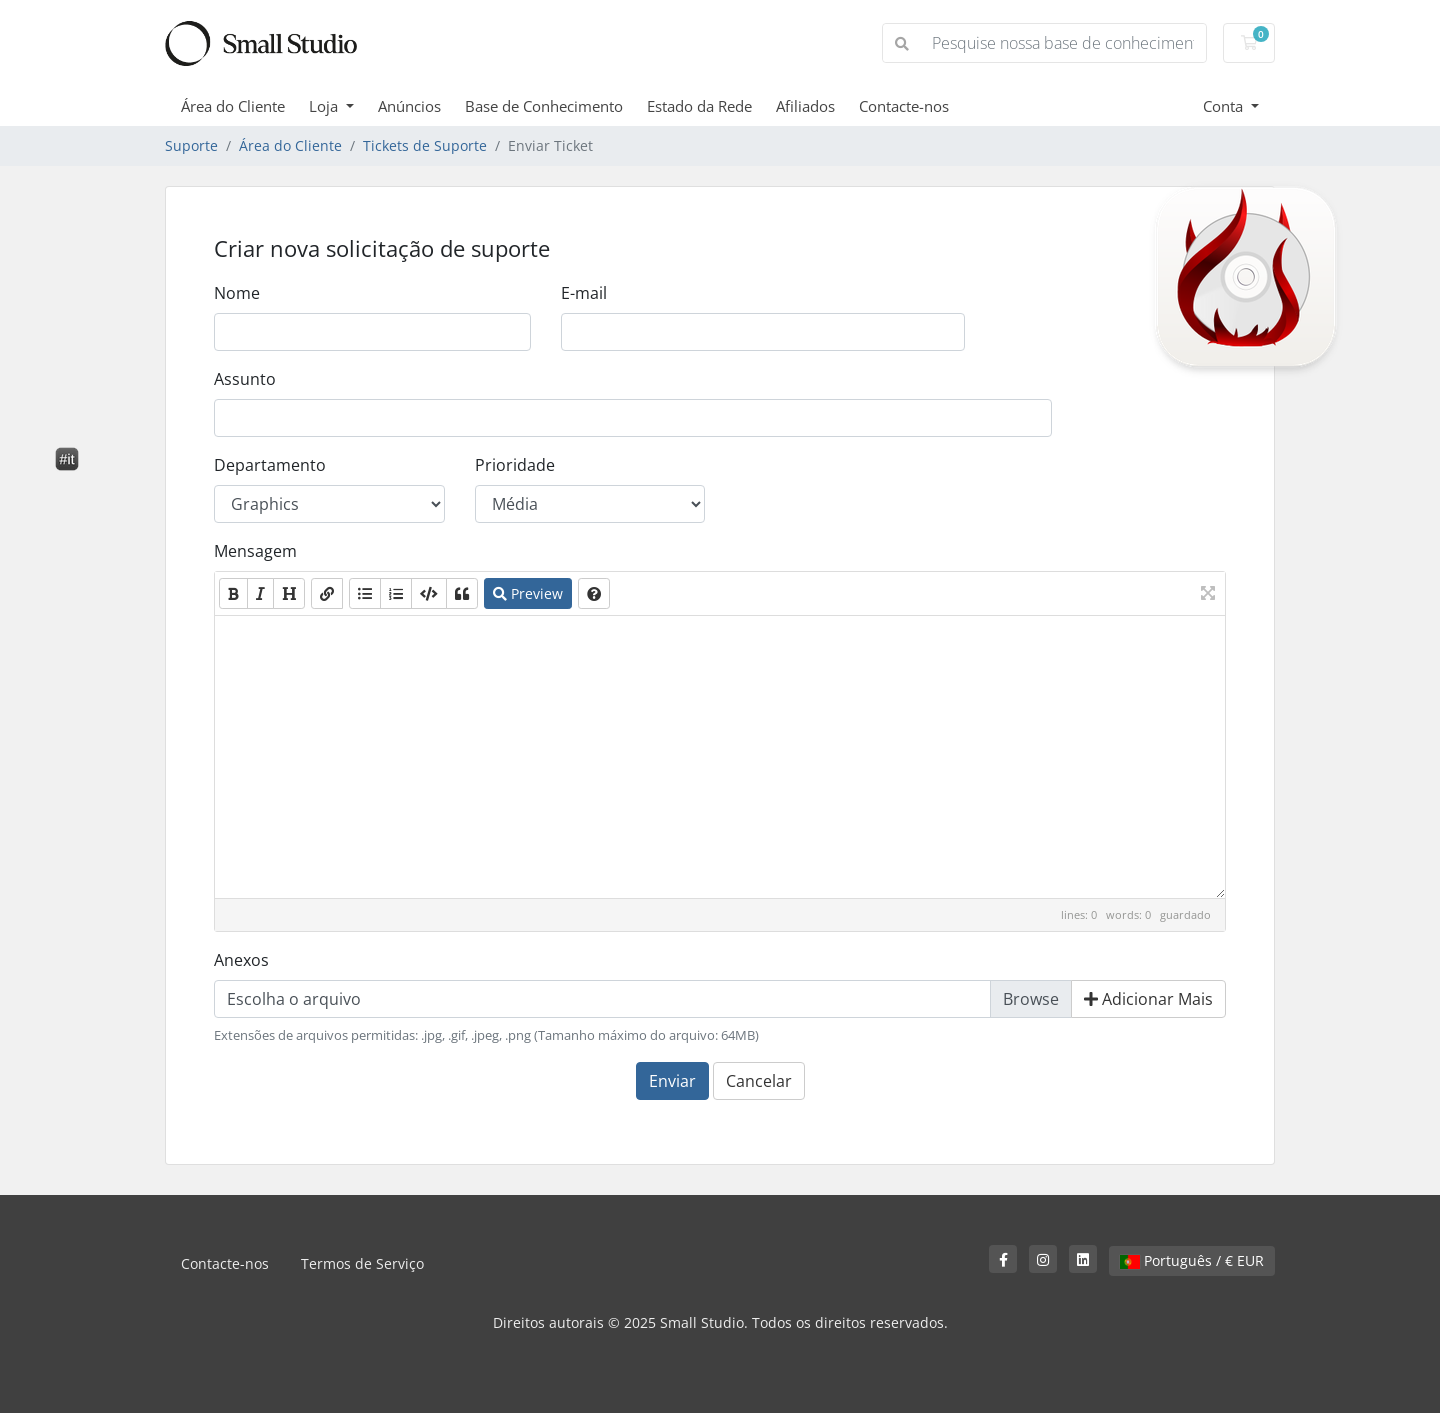 The width and height of the screenshot is (1440, 1413). Describe the element at coordinates (1246, 277) in the screenshot. I see `open brasero disc burning application` at that location.